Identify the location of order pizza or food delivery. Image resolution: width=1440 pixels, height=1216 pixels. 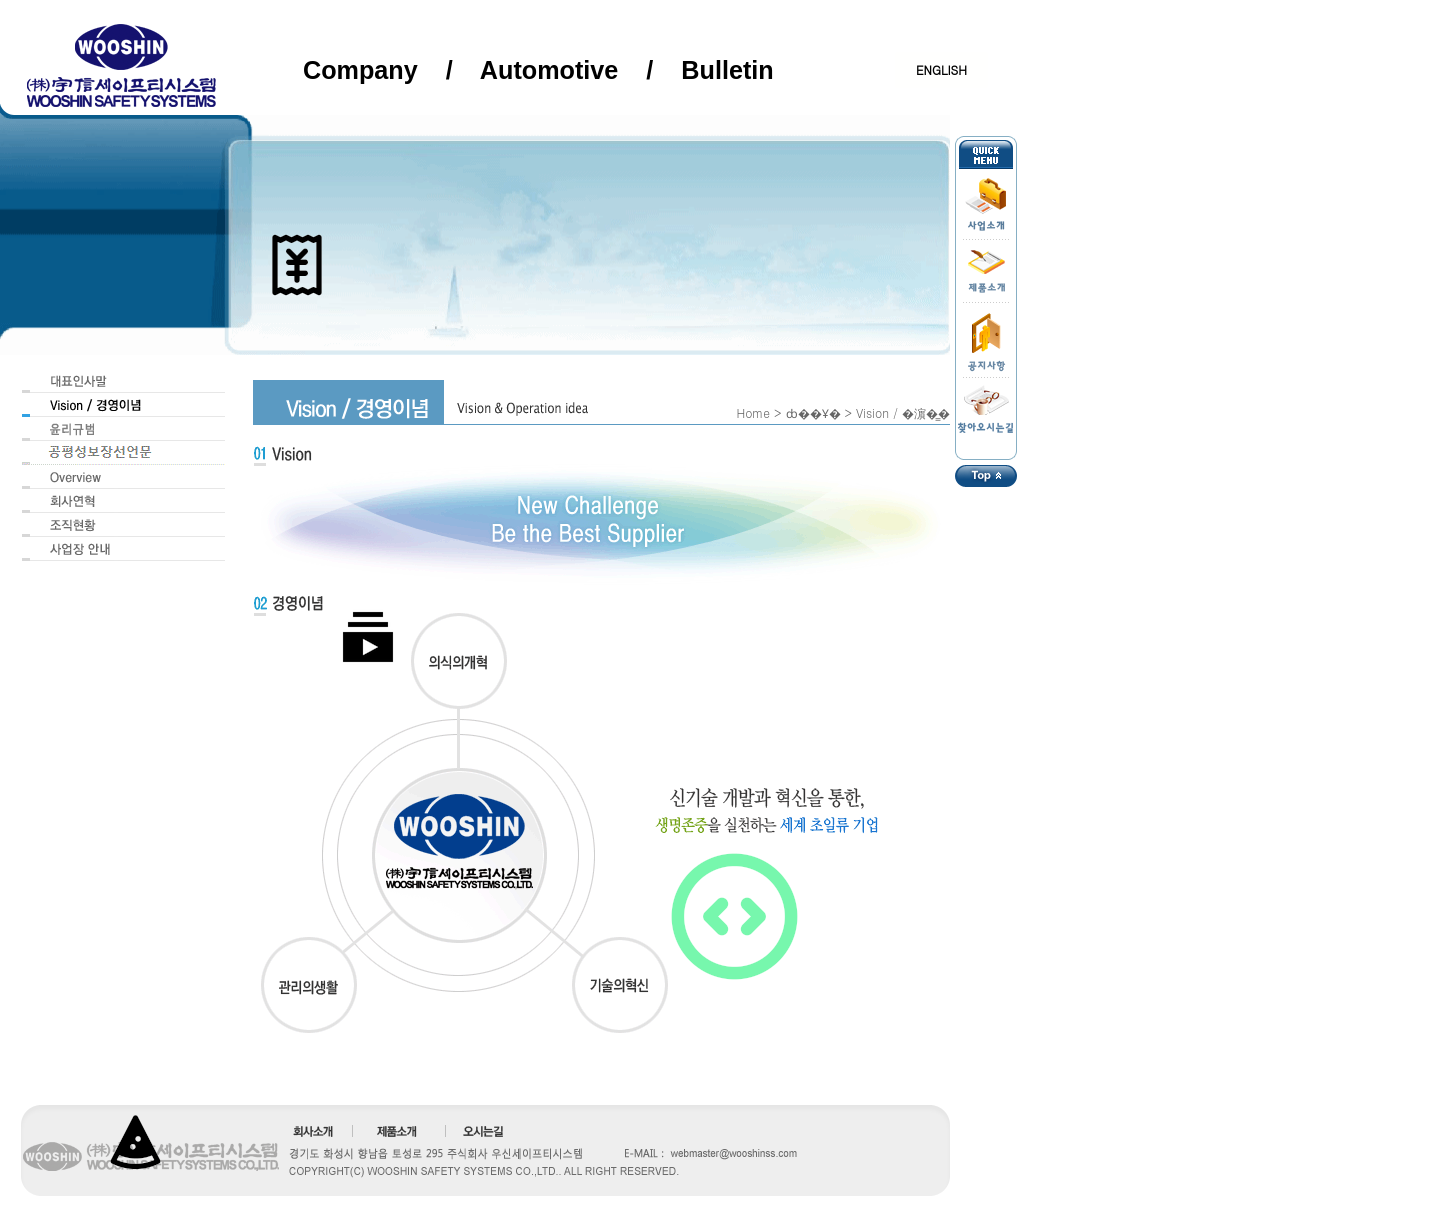
(135, 1141).